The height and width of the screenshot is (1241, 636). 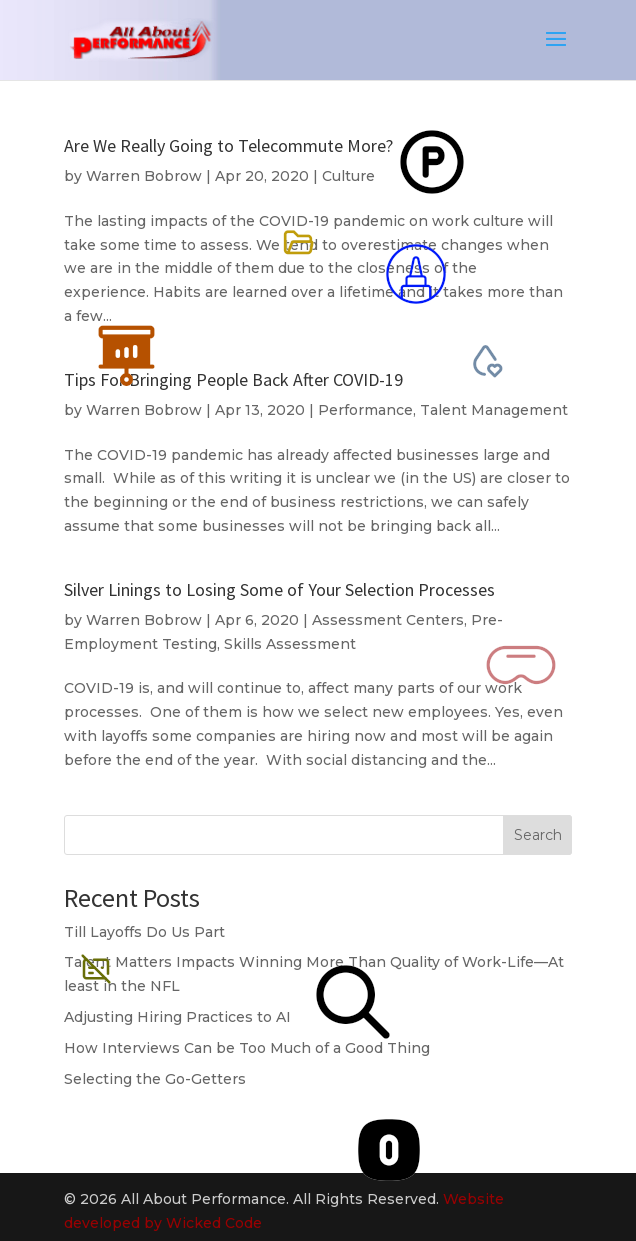 What do you see at coordinates (485, 360) in the screenshot?
I see `donate blood or support blood donation` at bounding box center [485, 360].